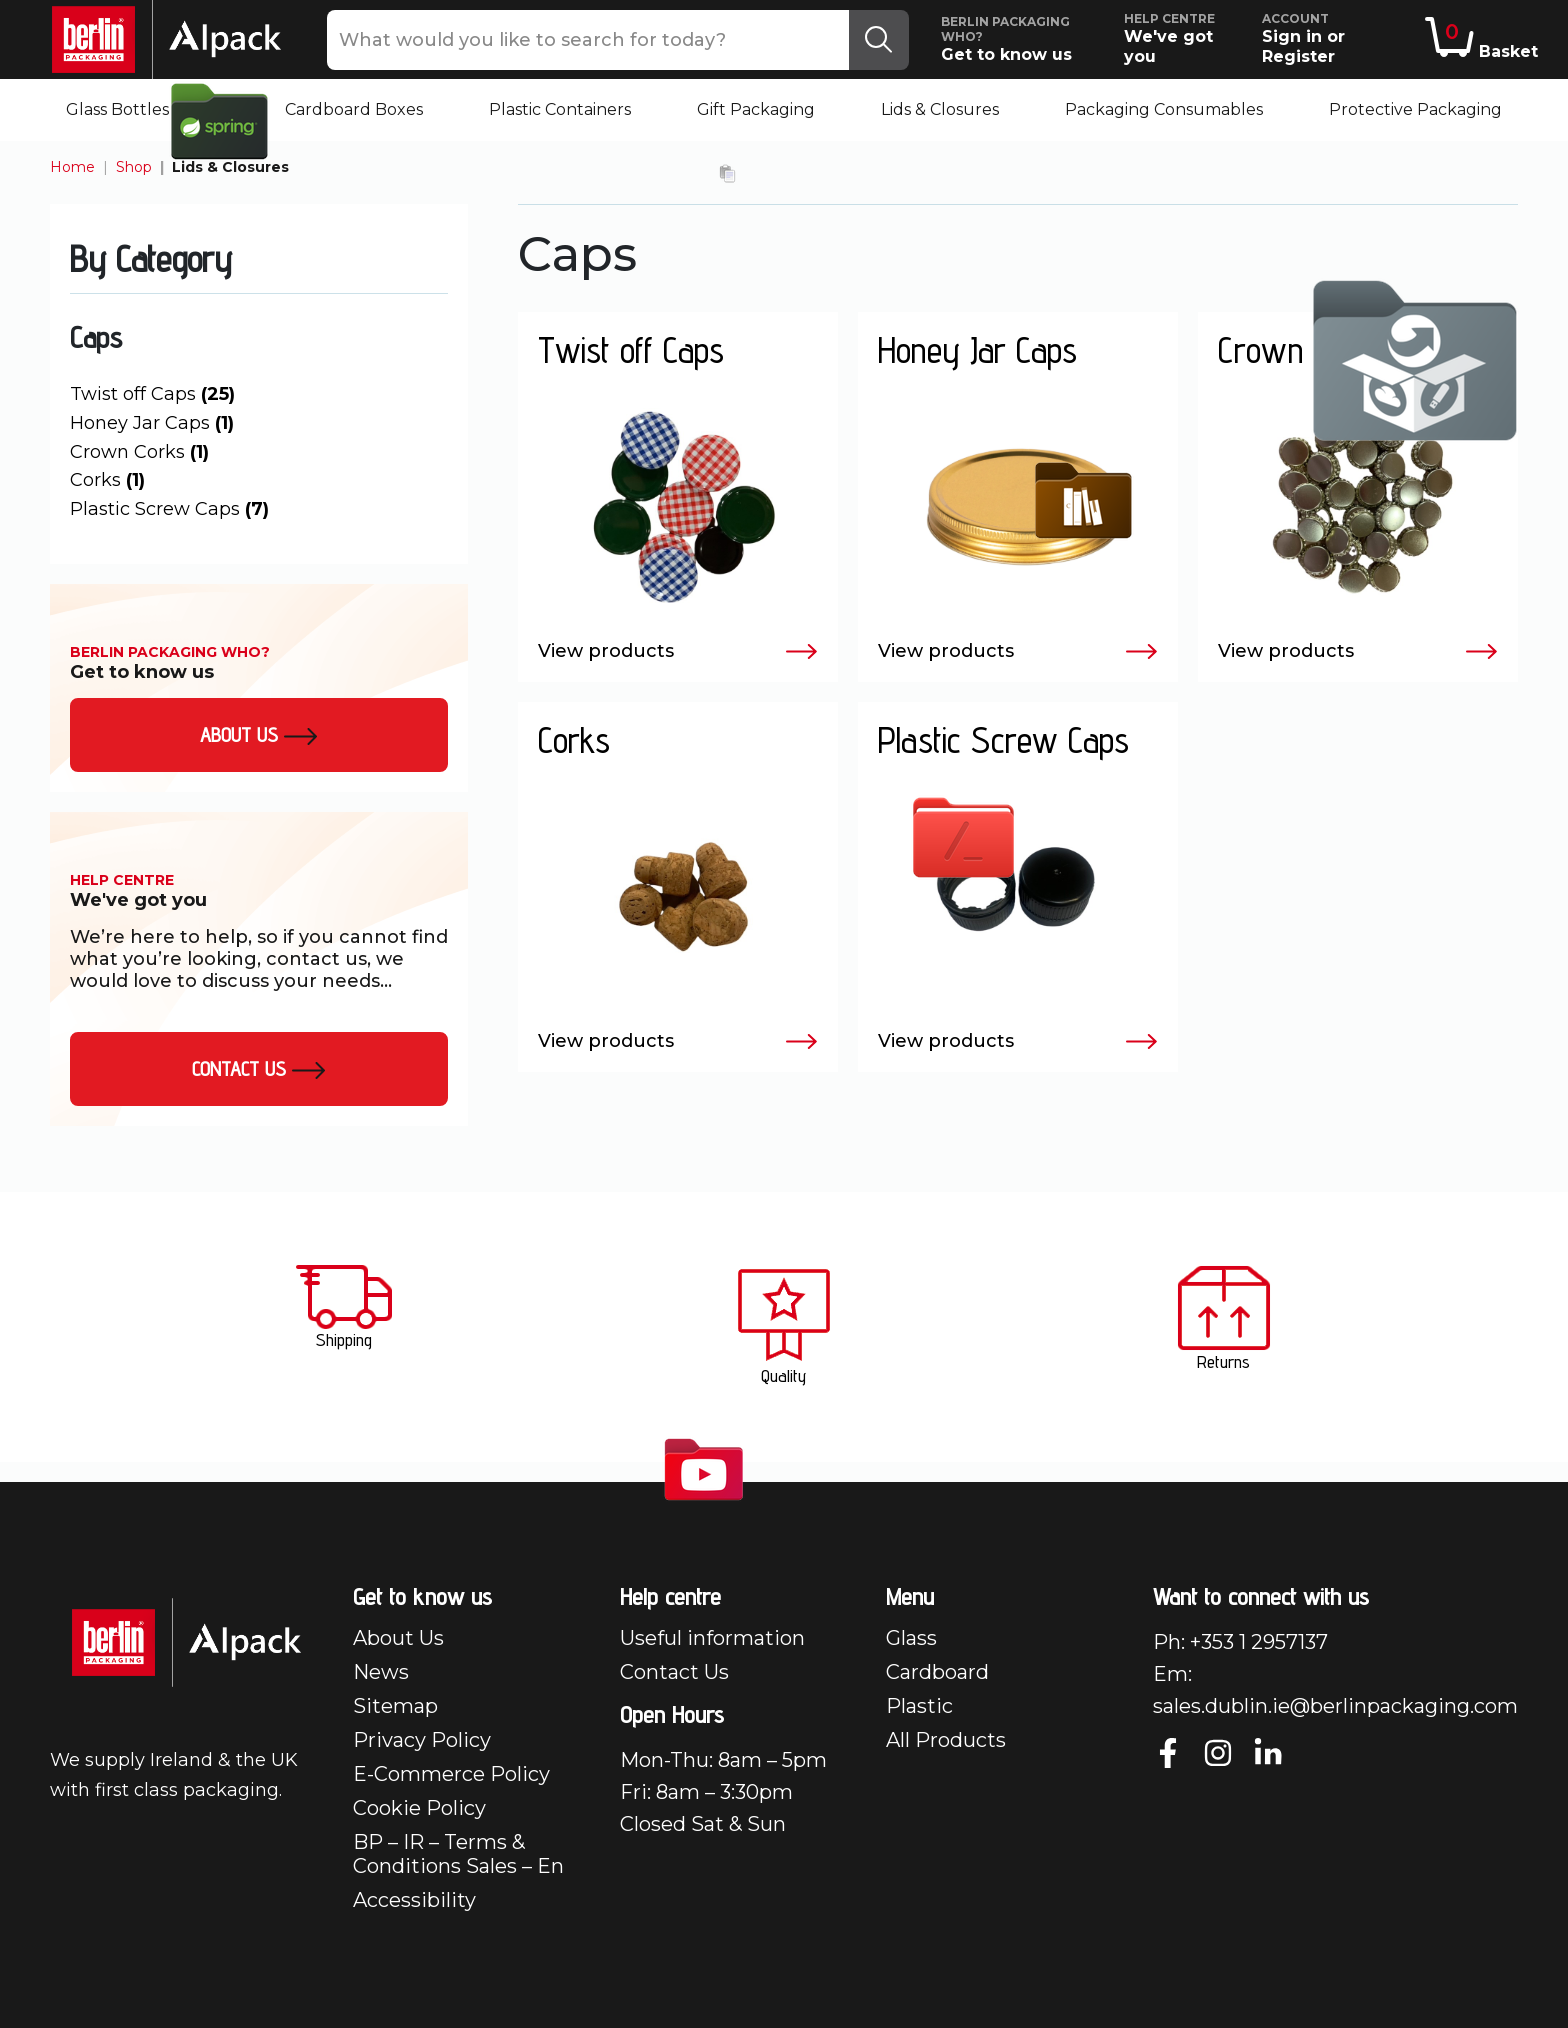 The width and height of the screenshot is (1568, 2028). What do you see at coordinates (219, 124) in the screenshot?
I see `open spring framework project folder` at bounding box center [219, 124].